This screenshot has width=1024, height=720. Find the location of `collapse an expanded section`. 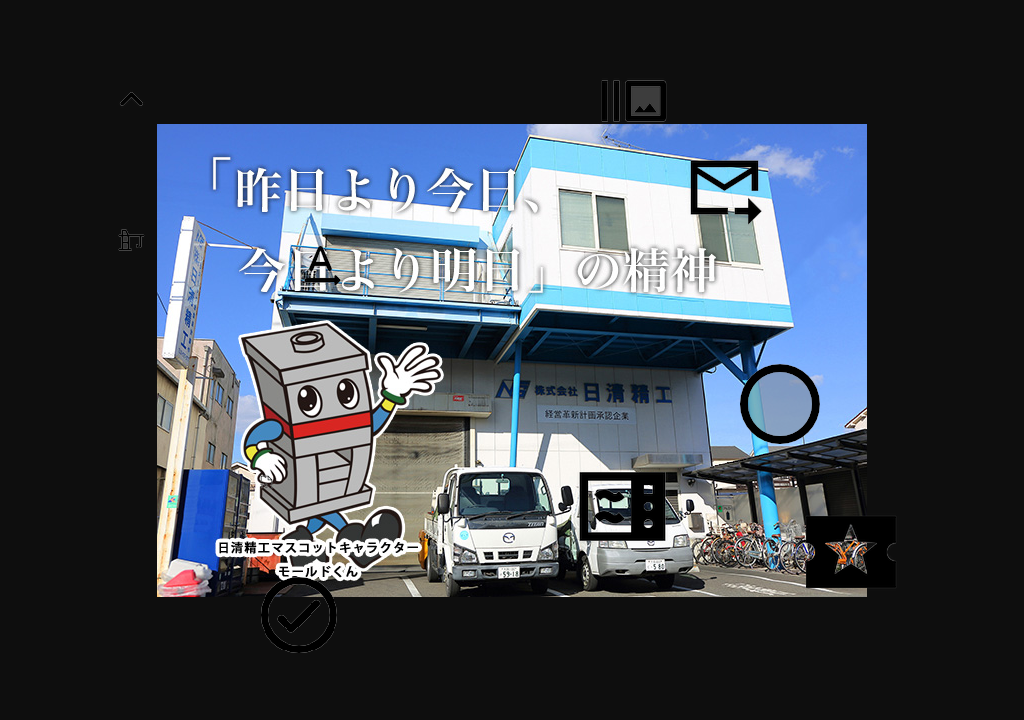

collapse an expanded section is located at coordinates (131, 99).